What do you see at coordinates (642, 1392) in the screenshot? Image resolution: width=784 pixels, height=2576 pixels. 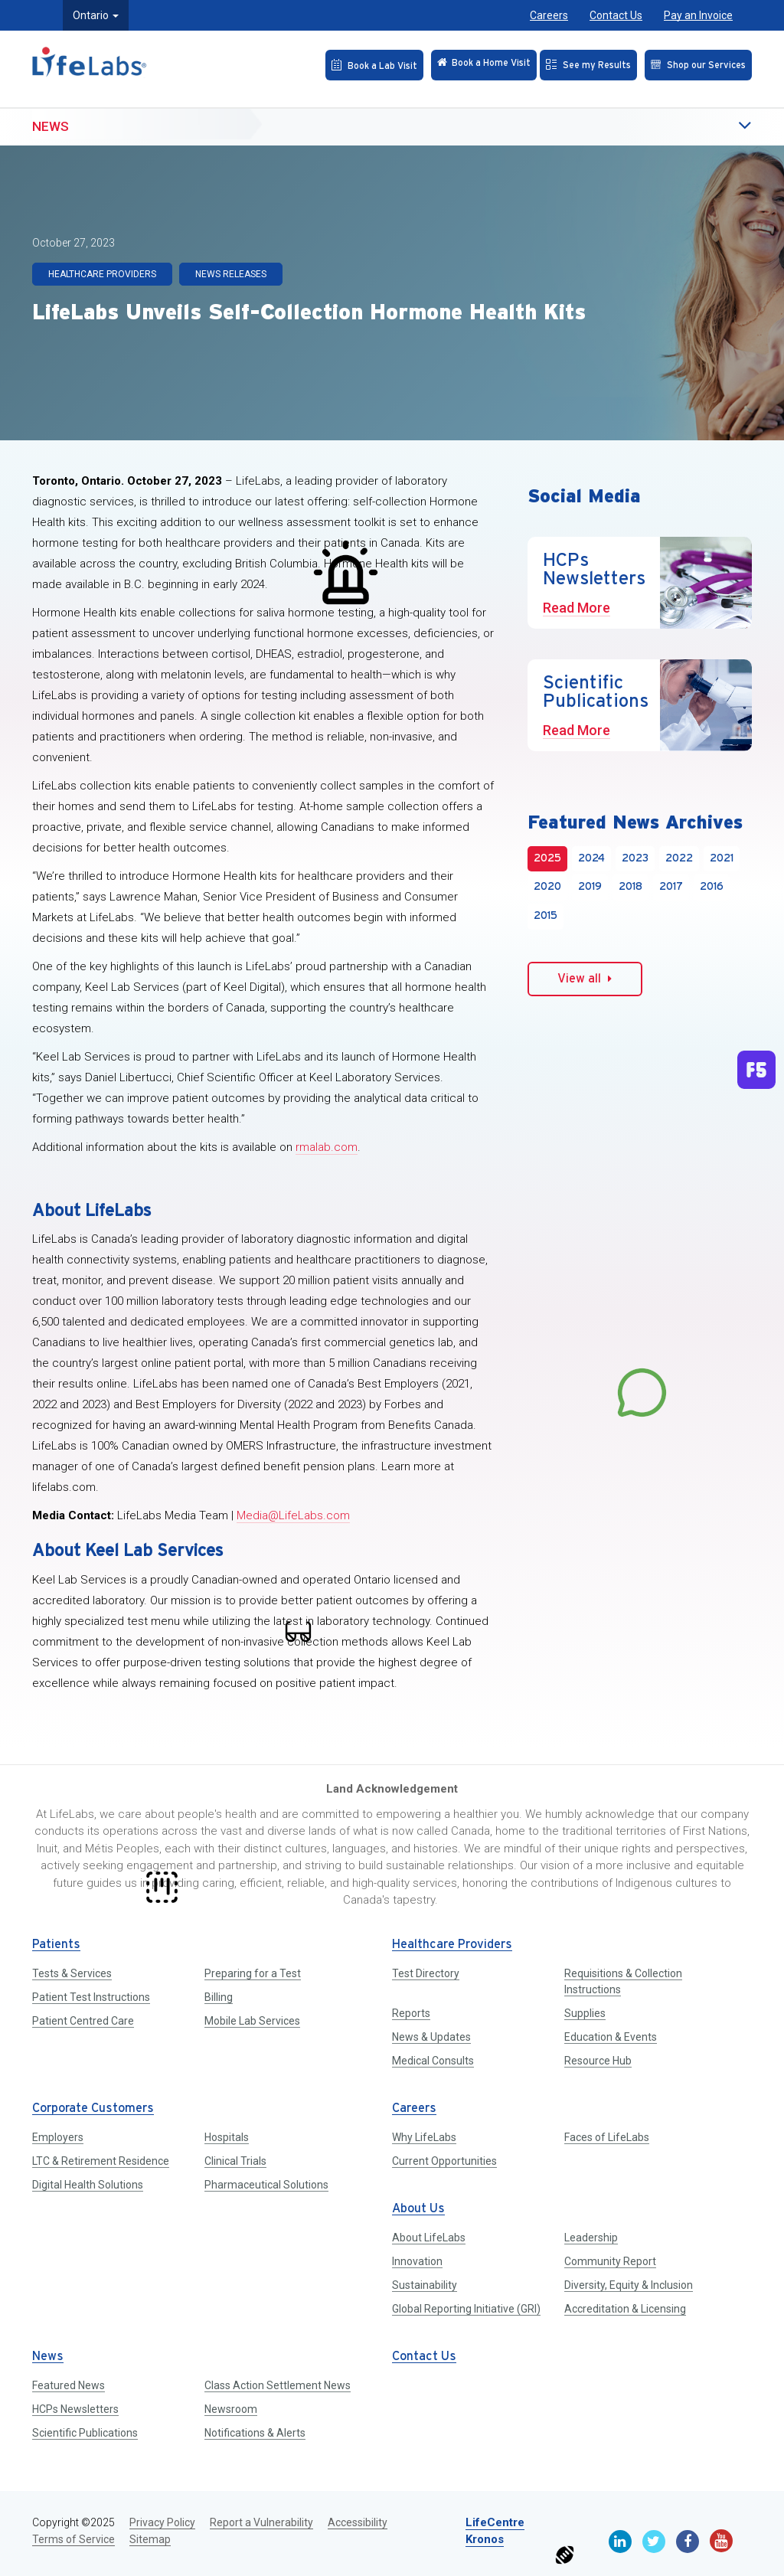 I see `open chat or messaging` at bounding box center [642, 1392].